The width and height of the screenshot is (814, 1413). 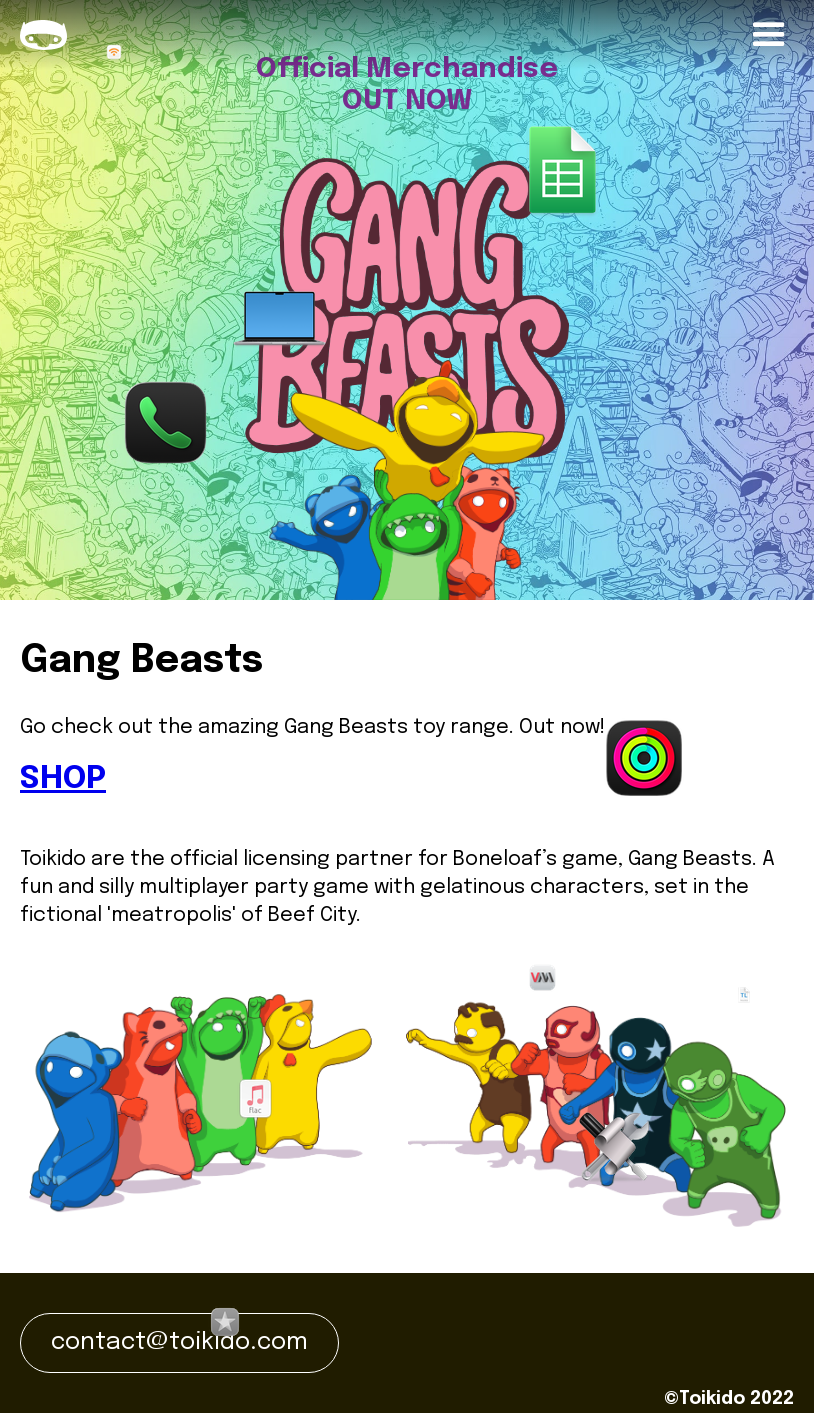 I want to click on open a google sheets document, so click(x=562, y=171).